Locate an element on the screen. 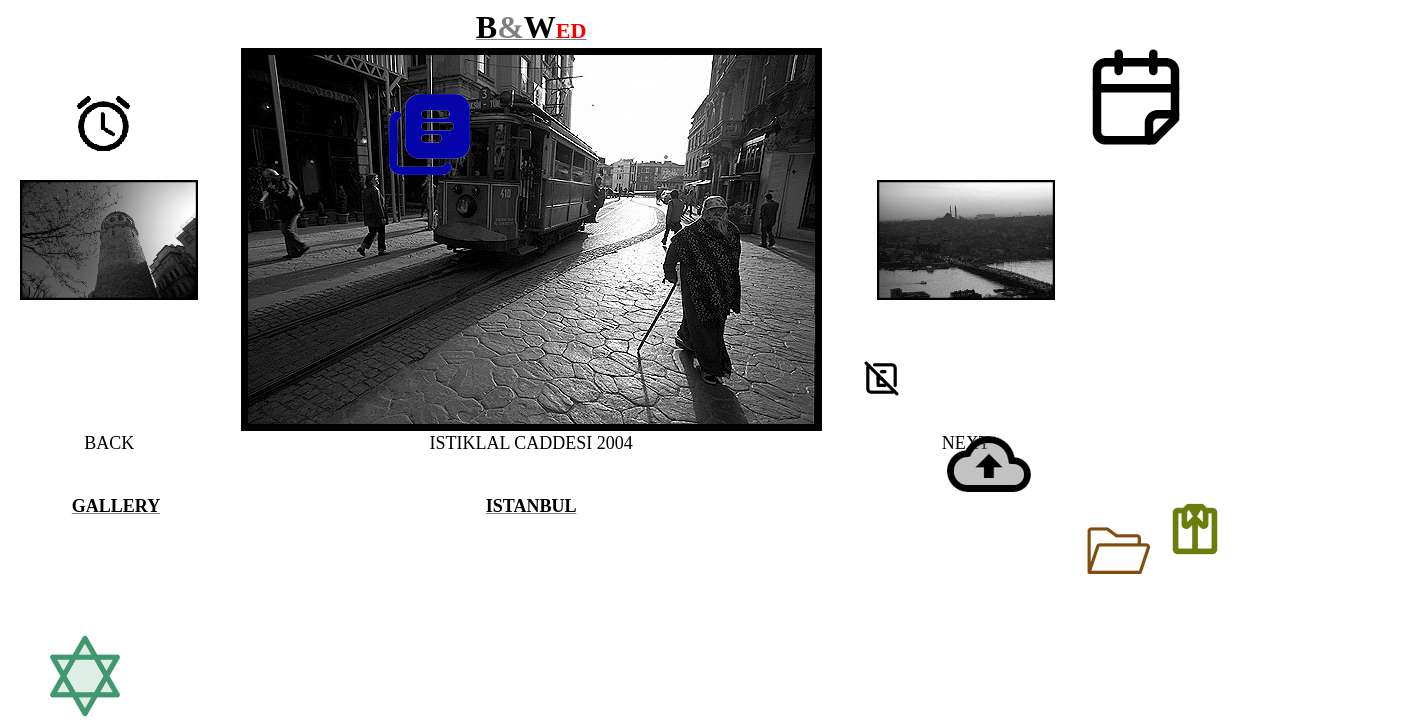 Image resolution: width=1419 pixels, height=720 pixels. indicates jewish or hebrew-related content is located at coordinates (85, 676).